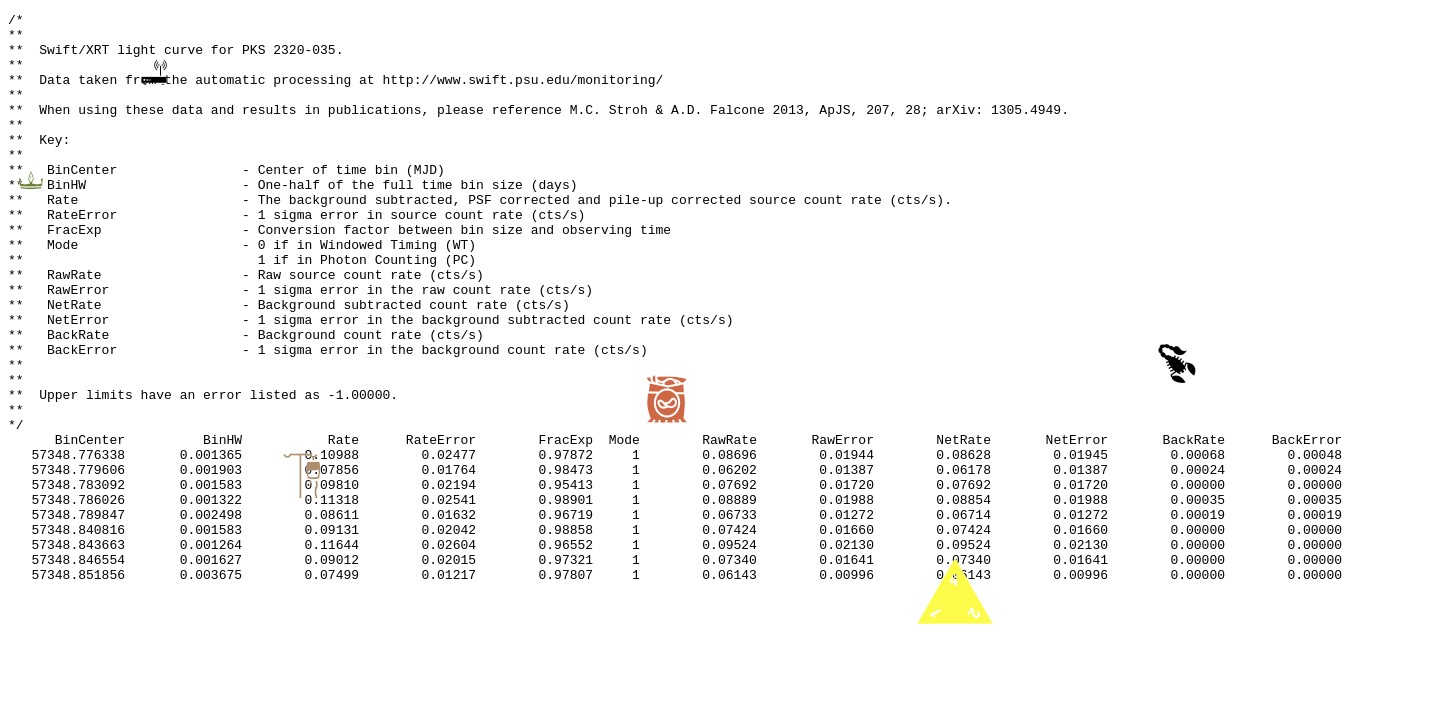 The height and width of the screenshot is (720, 1440). Describe the element at coordinates (955, 591) in the screenshot. I see `select a 4-sided die for rolling` at that location.